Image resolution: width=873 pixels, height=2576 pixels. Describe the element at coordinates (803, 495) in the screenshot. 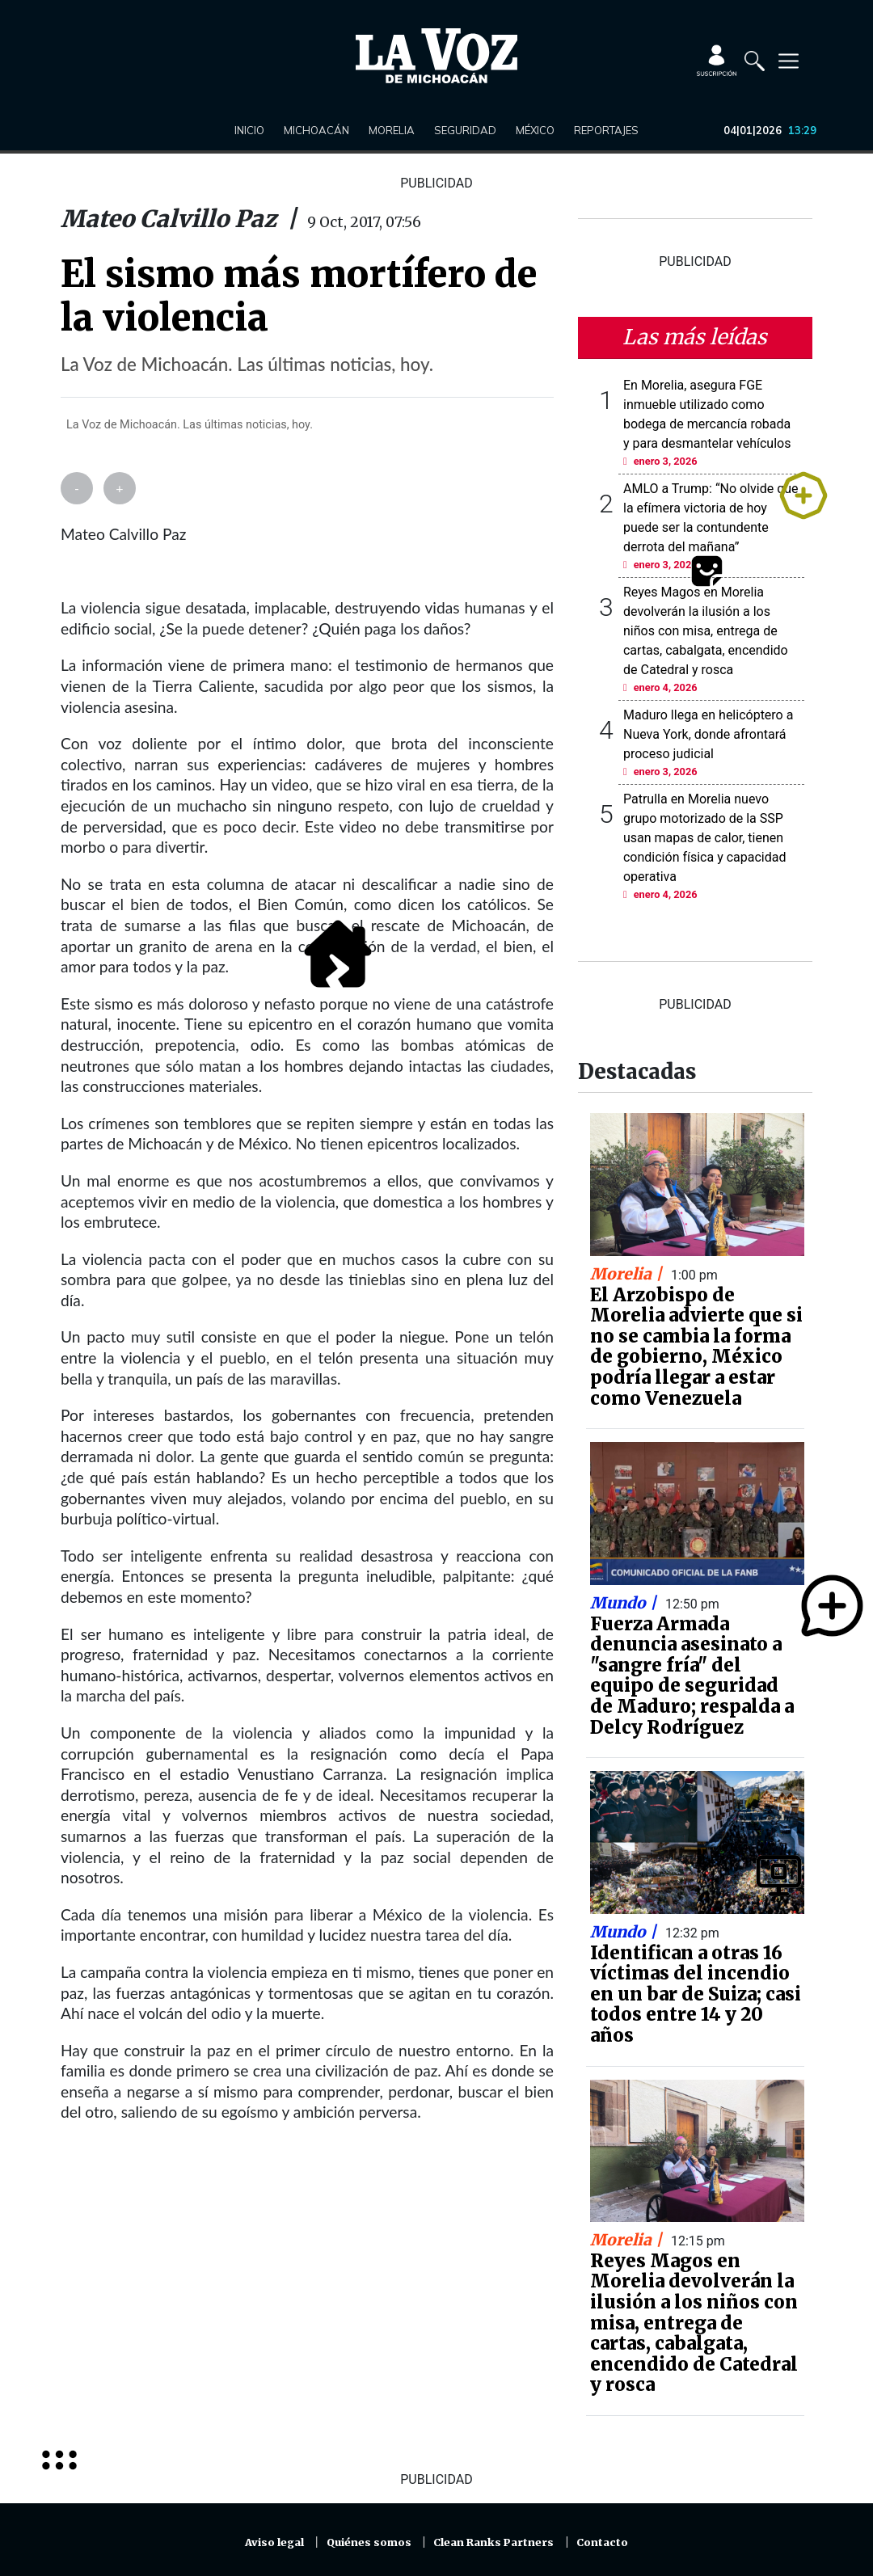

I see `add a new item or element` at that location.